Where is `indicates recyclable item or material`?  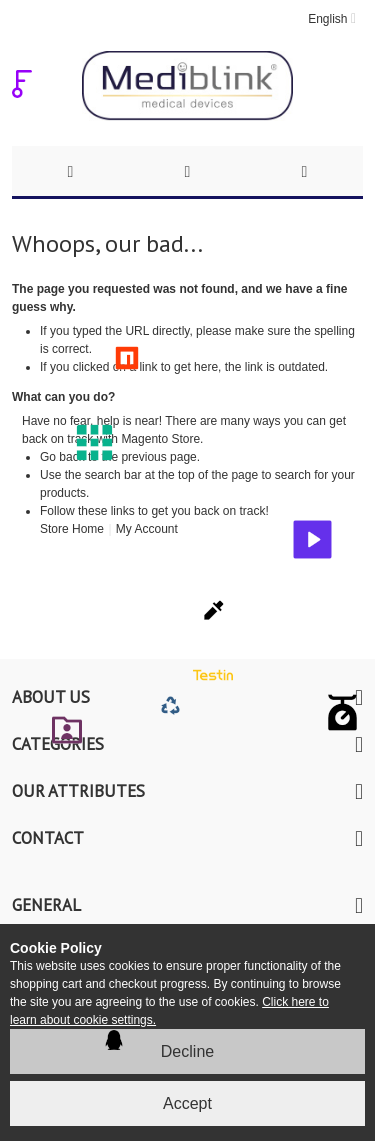 indicates recyclable item or material is located at coordinates (170, 705).